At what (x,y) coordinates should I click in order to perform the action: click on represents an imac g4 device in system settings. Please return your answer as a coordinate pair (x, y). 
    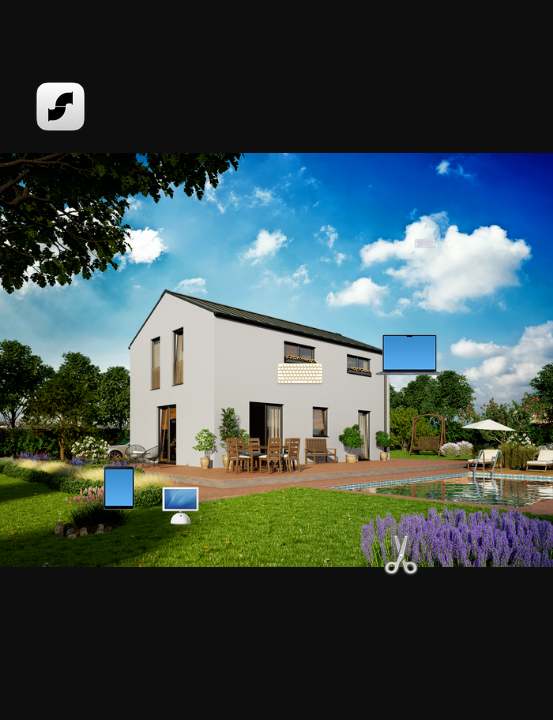
    Looking at the image, I should click on (180, 504).